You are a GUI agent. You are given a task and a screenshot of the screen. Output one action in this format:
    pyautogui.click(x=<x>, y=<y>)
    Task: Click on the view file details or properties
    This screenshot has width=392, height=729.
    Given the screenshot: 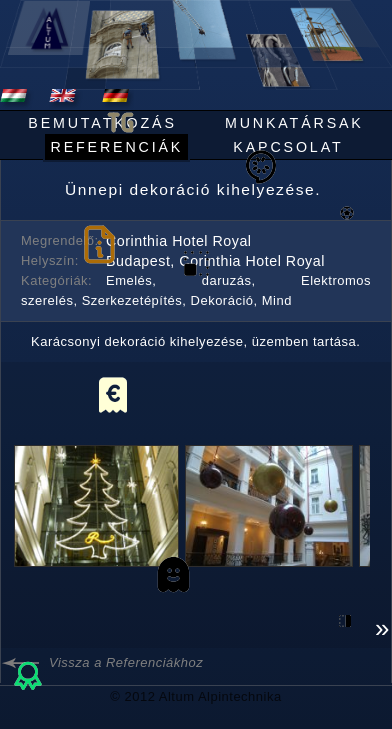 What is the action you would take?
    pyautogui.click(x=99, y=244)
    